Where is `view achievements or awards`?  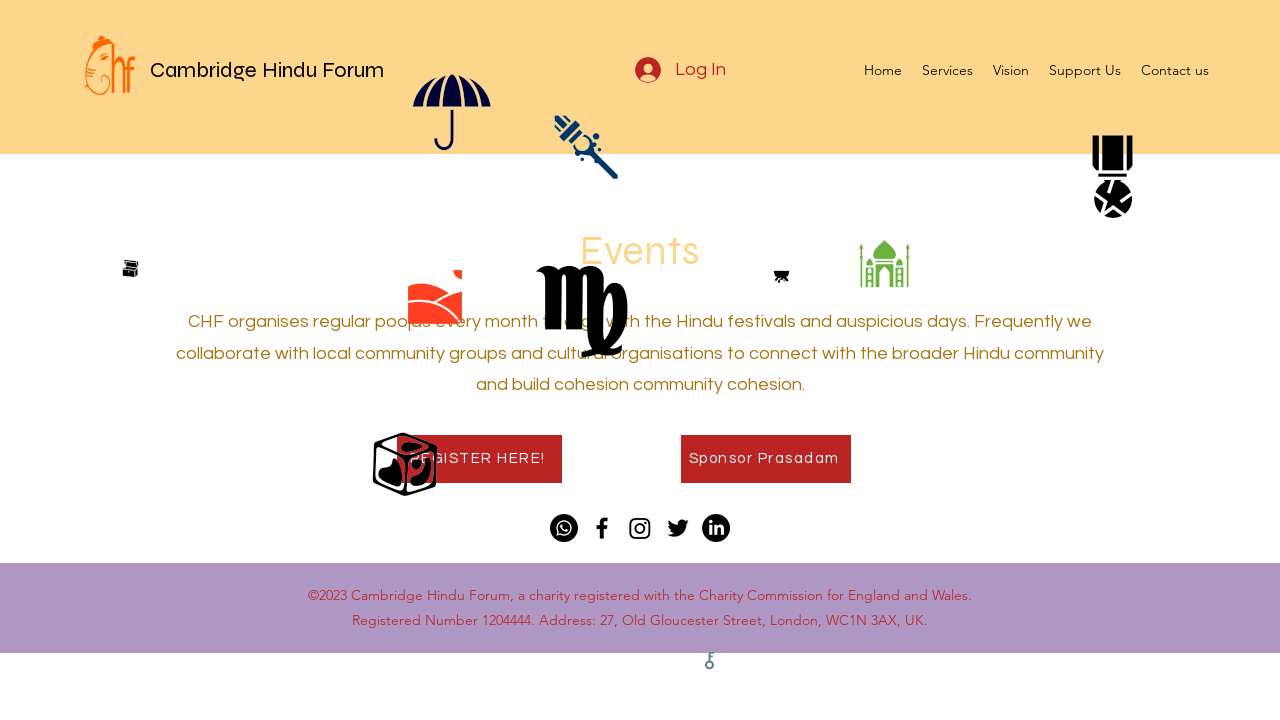 view achievements or awards is located at coordinates (1112, 176).